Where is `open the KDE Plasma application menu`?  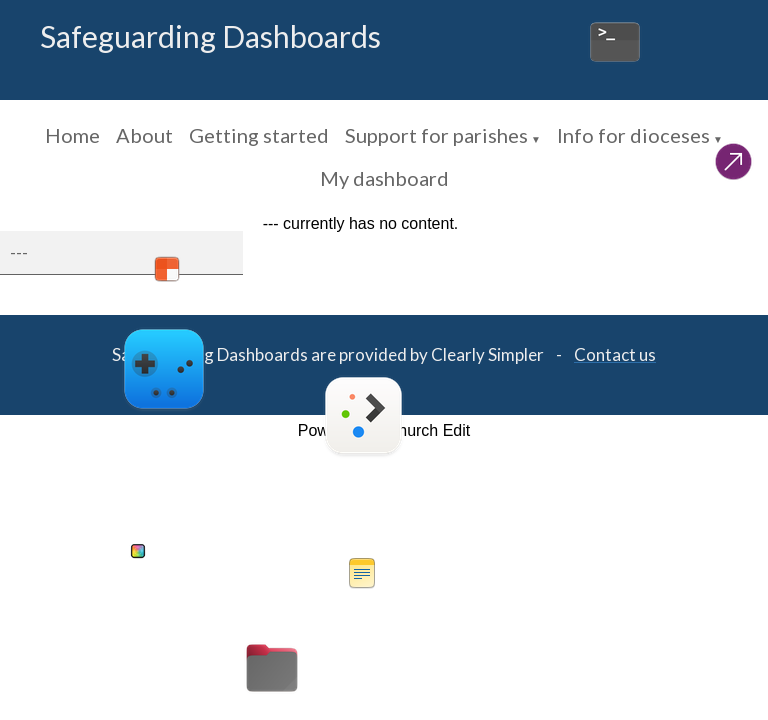 open the KDE Plasma application menu is located at coordinates (363, 415).